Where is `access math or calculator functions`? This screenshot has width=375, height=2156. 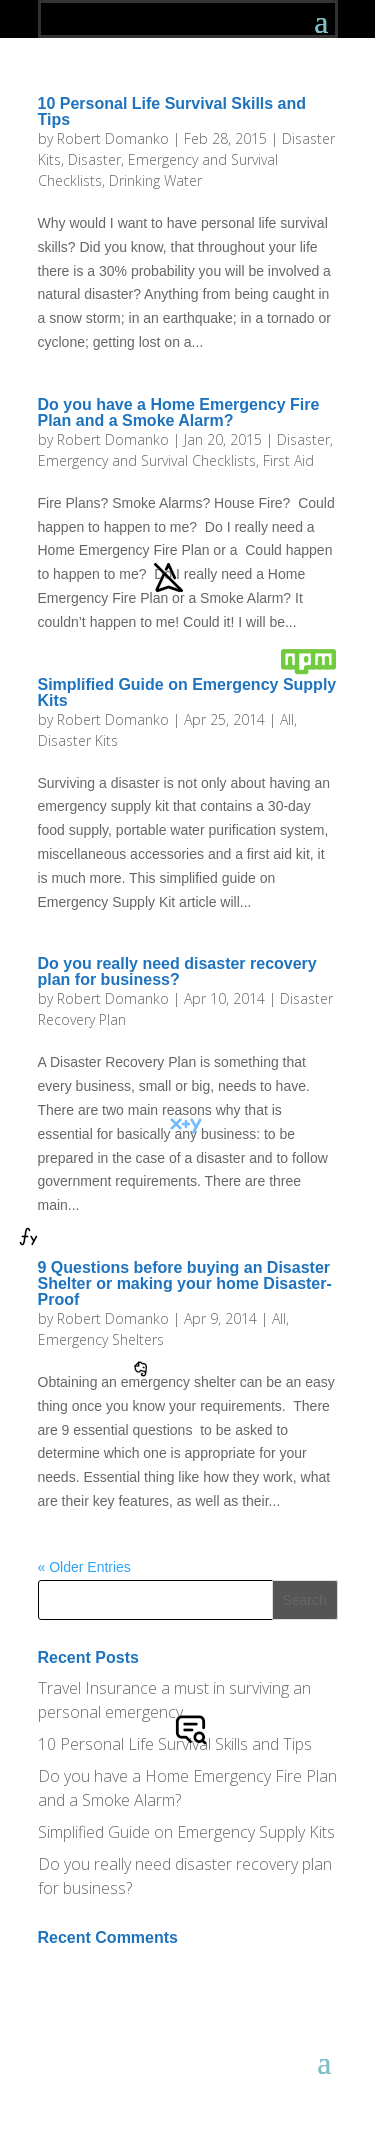 access math or calculator functions is located at coordinates (186, 1124).